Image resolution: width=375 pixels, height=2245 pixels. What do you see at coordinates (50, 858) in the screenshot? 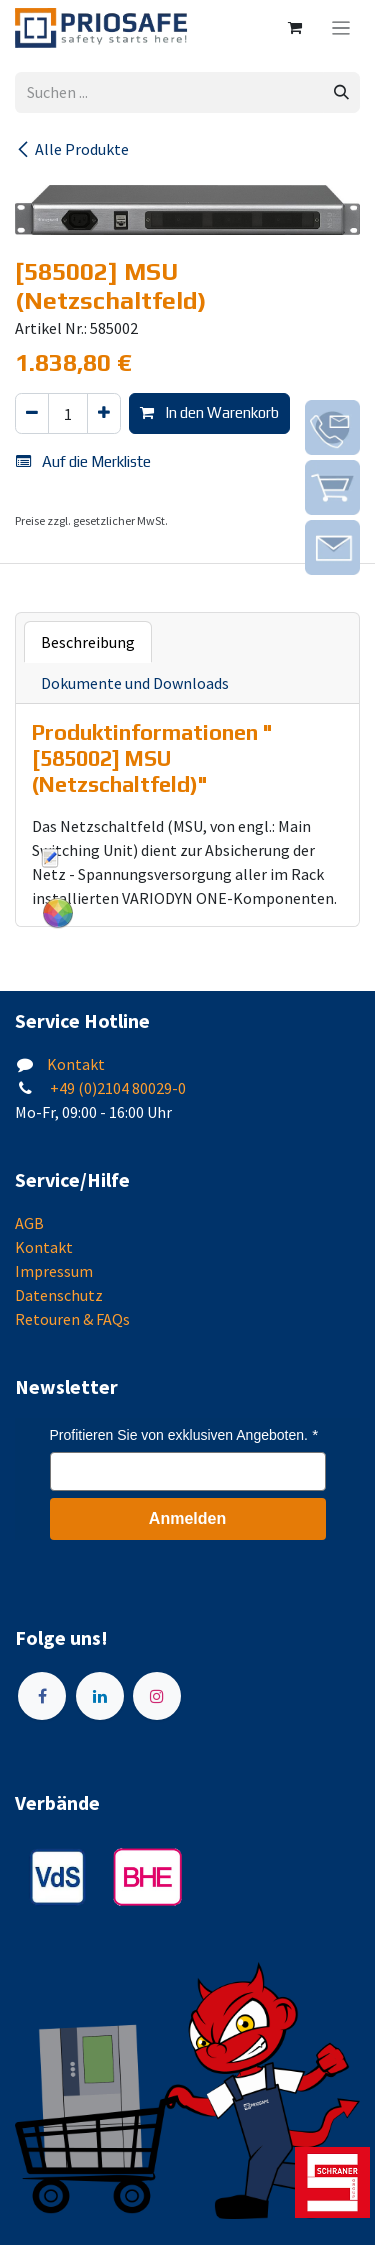
I see `open text editor application` at bounding box center [50, 858].